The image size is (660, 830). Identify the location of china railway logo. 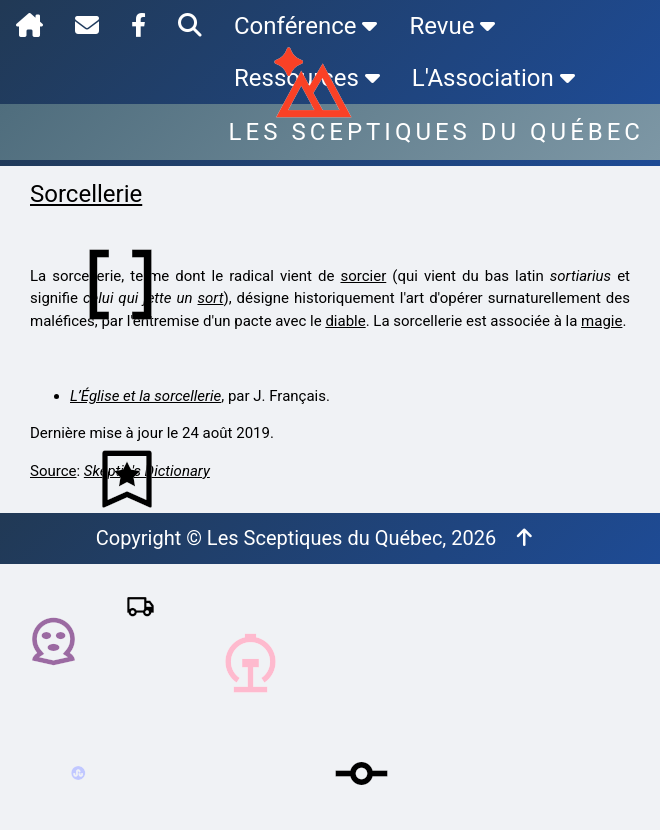
(250, 664).